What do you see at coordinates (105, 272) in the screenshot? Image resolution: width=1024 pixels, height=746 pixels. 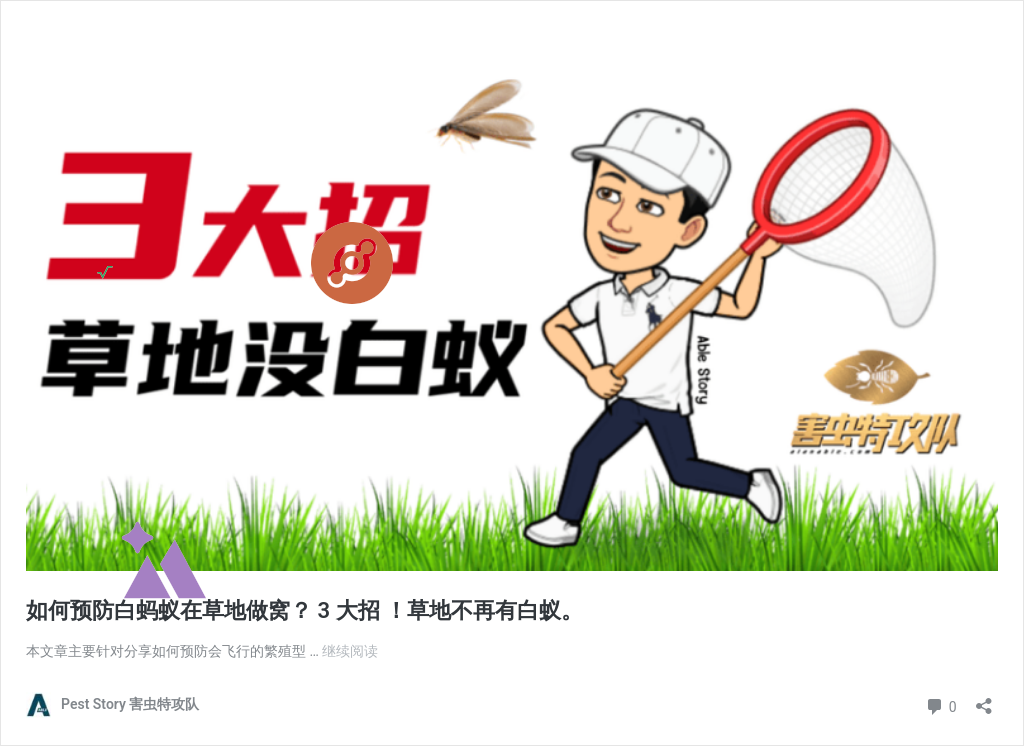 I see `access square root or radical function in calculator` at bounding box center [105, 272].